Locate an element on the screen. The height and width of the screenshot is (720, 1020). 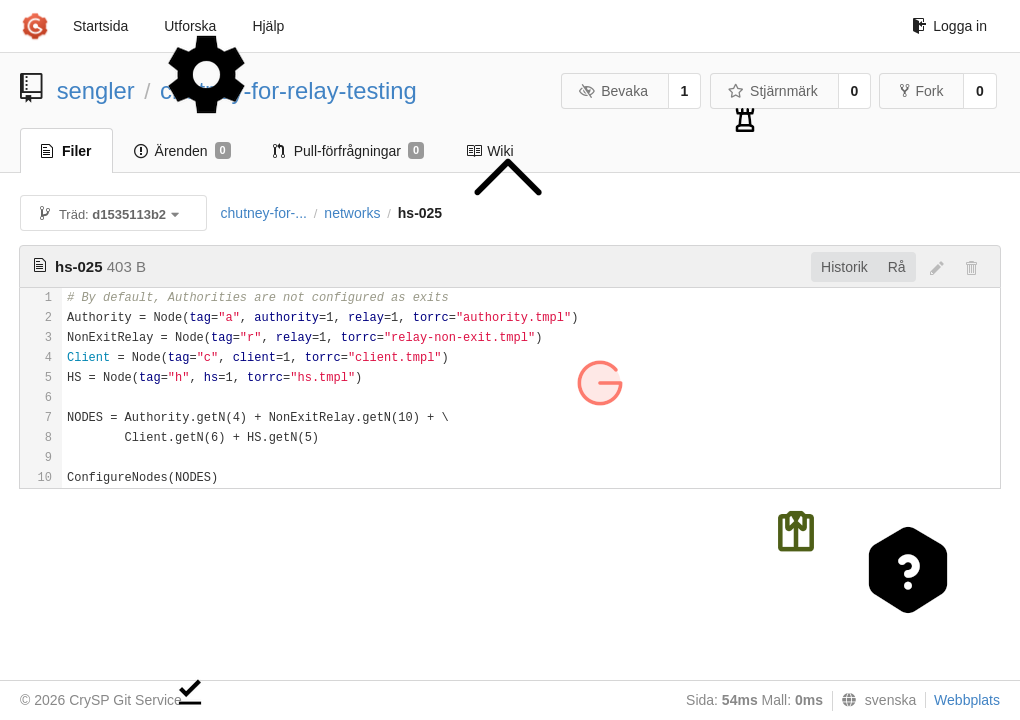
open settings menu is located at coordinates (206, 74).